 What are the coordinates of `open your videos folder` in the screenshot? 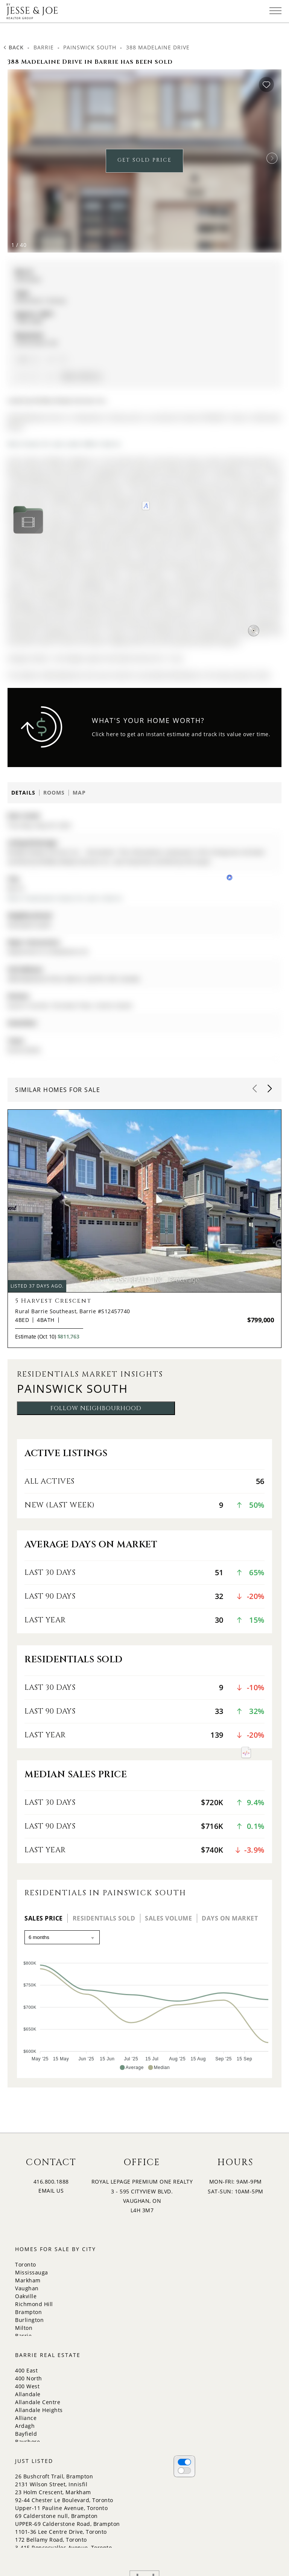 It's located at (28, 520).